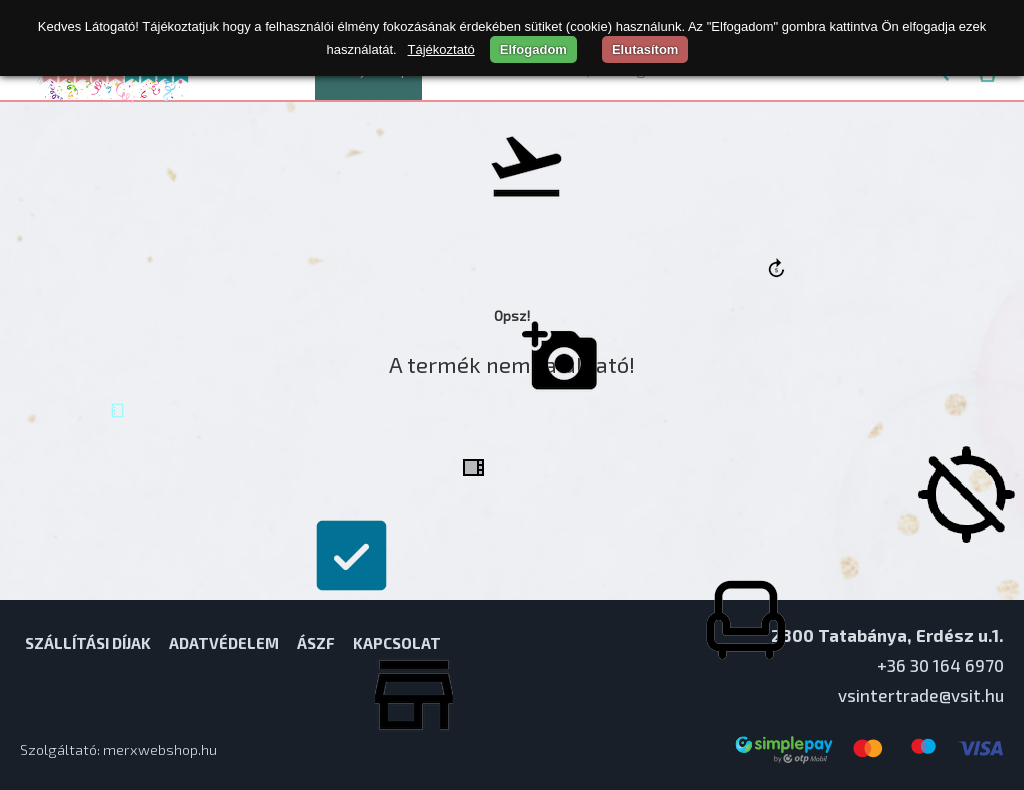 This screenshot has width=1024, height=790. Describe the element at coordinates (746, 620) in the screenshot. I see `browse furniture or home decor items` at that location.